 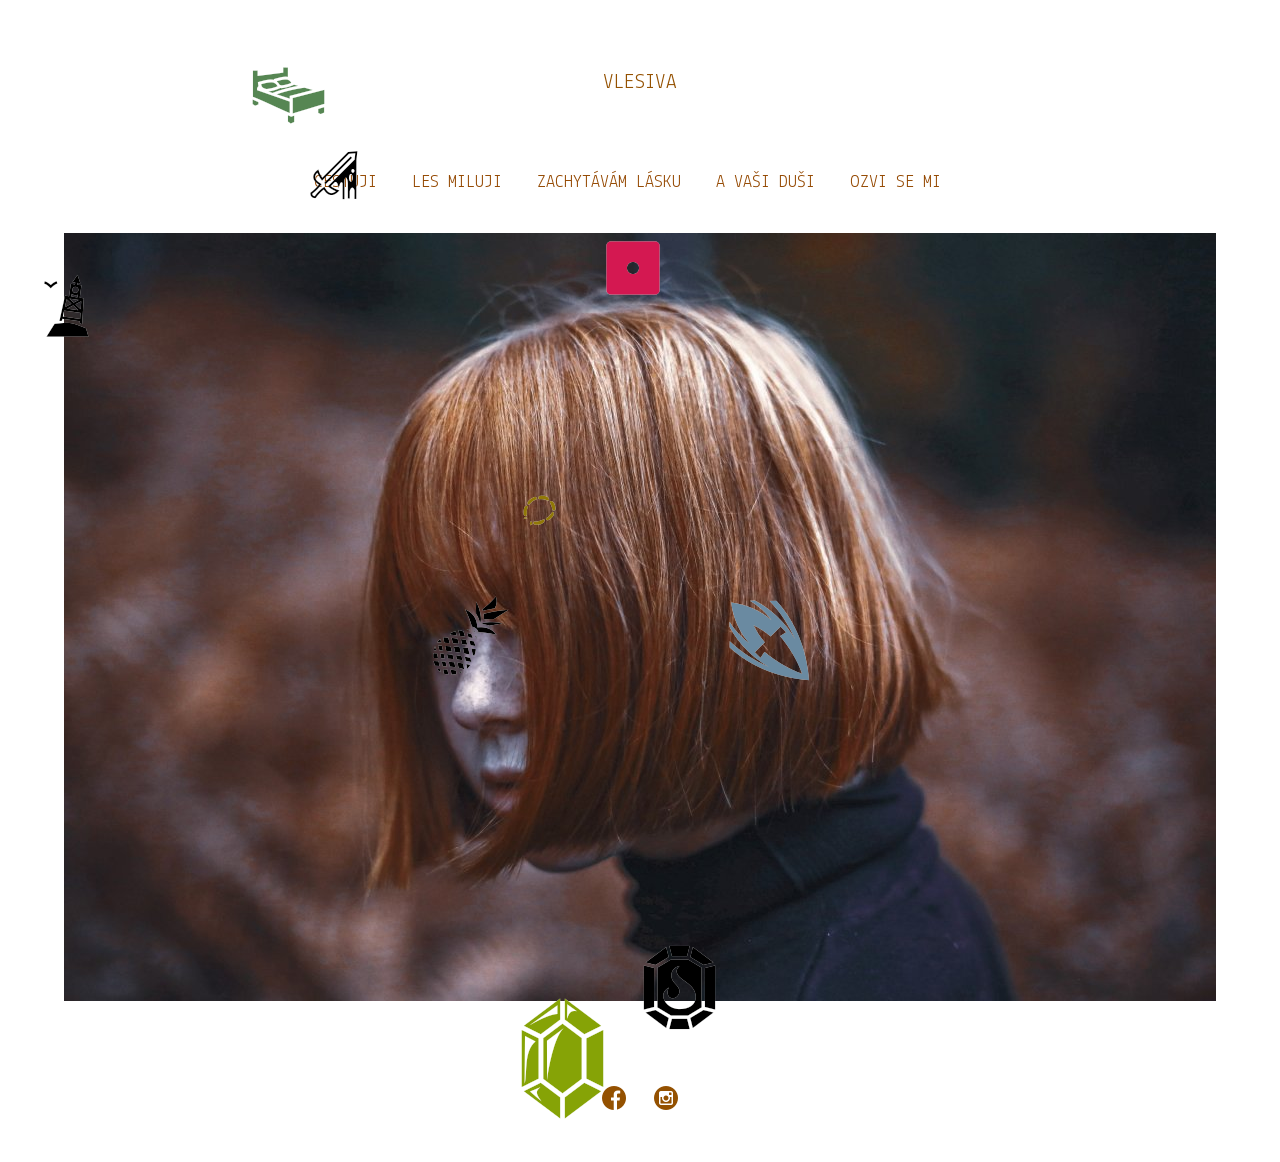 What do you see at coordinates (333, 174) in the screenshot?
I see `indicates a critical hit or bleeding damage effect` at bounding box center [333, 174].